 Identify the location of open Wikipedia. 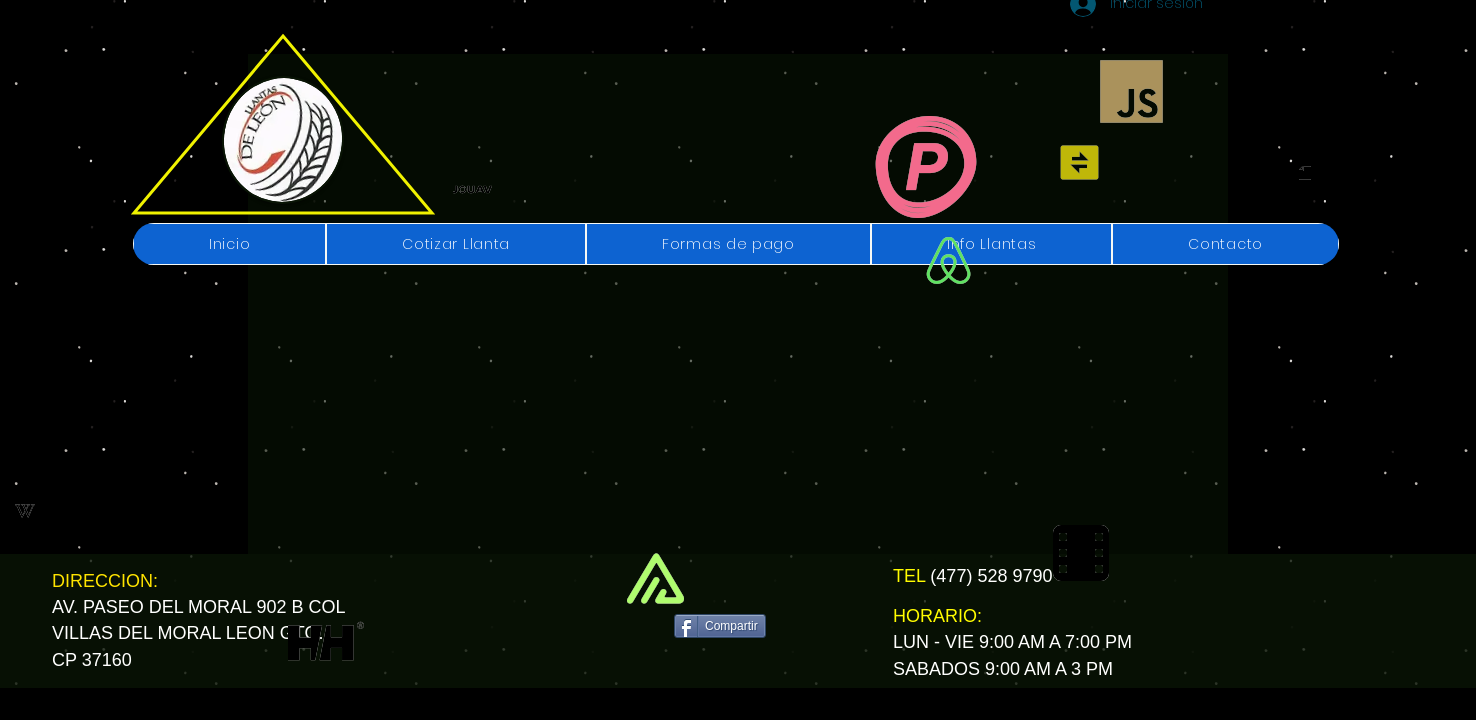
(25, 511).